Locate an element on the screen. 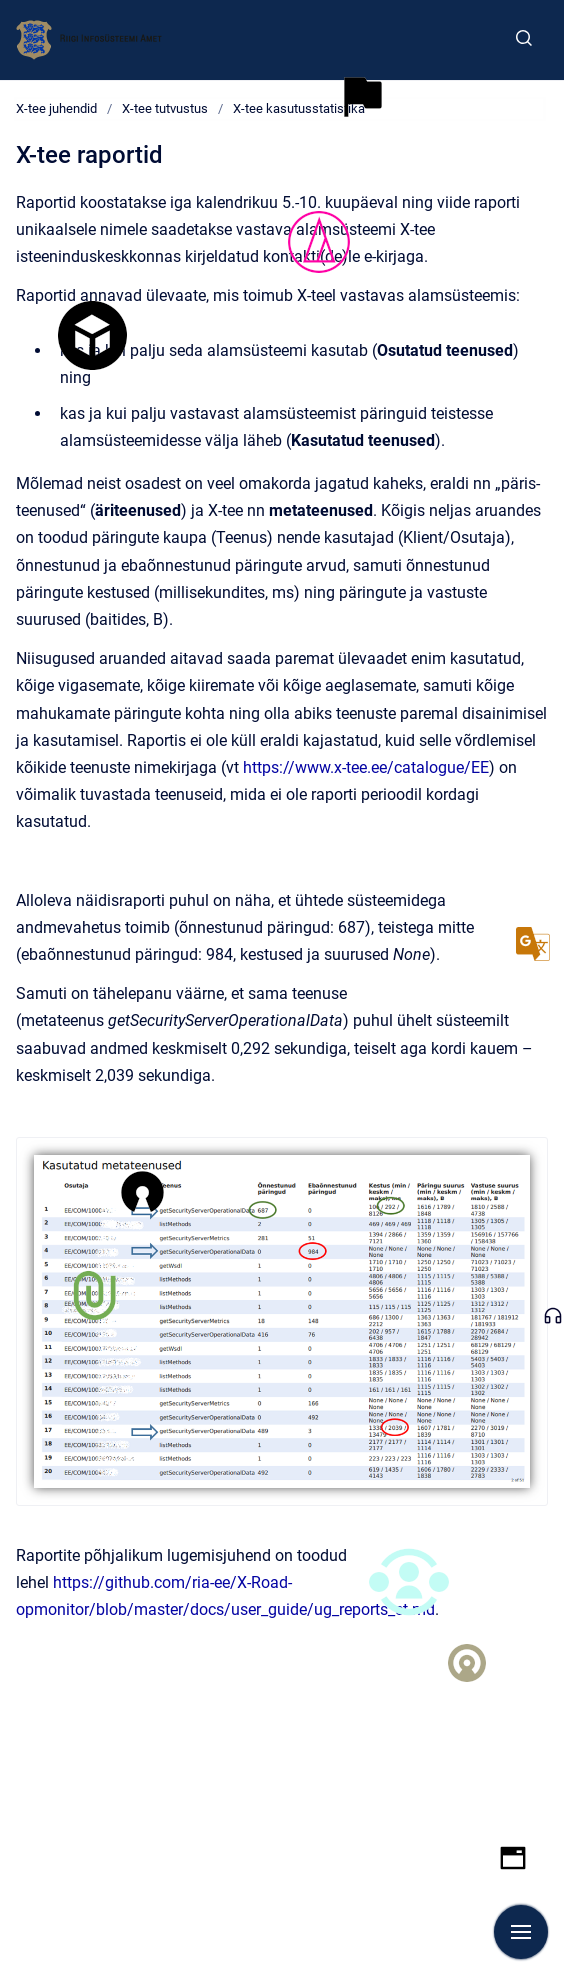 The image size is (564, 1975). view community members is located at coordinates (409, 1582).